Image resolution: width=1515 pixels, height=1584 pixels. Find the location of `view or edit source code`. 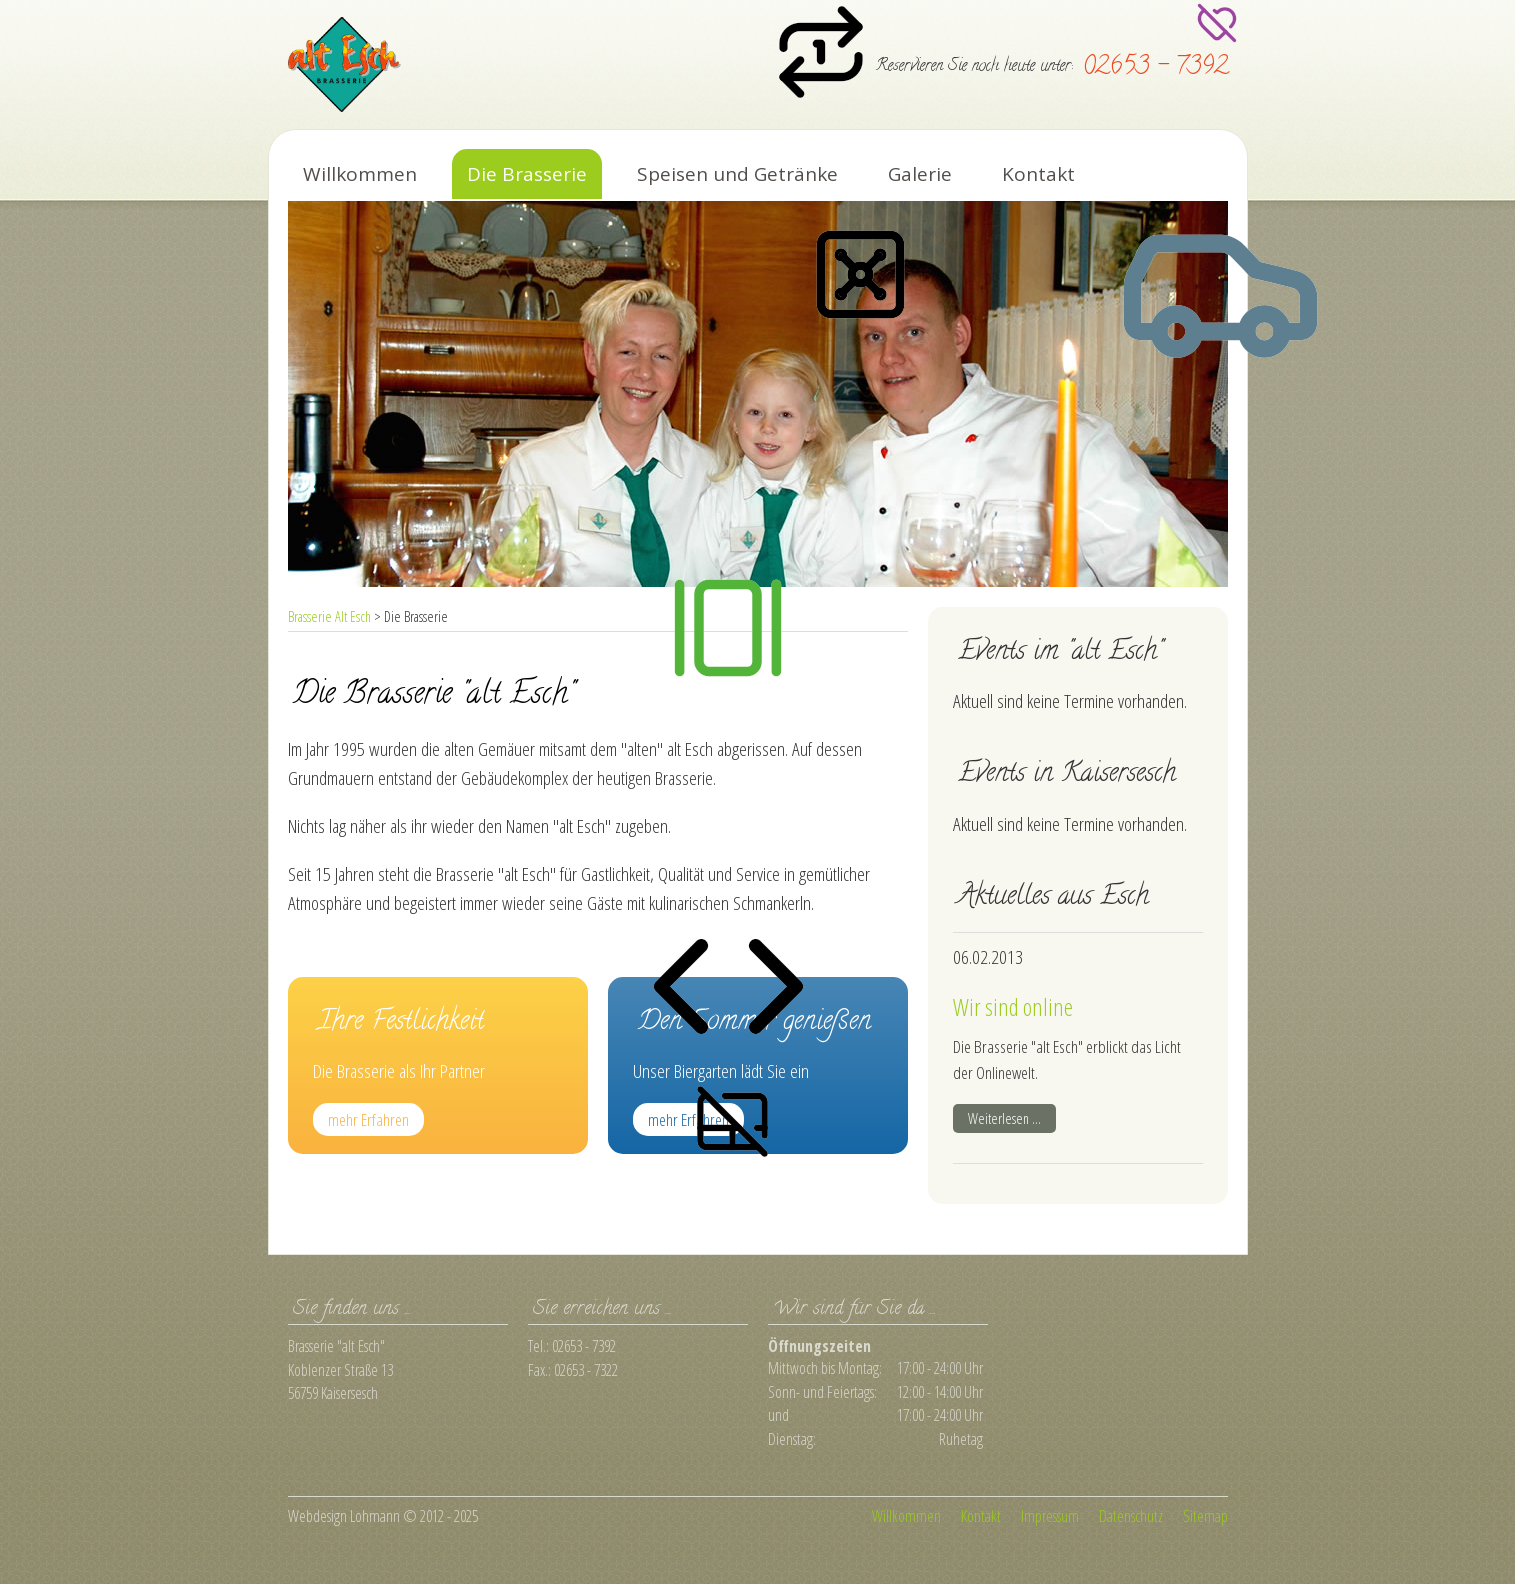

view or edit source code is located at coordinates (728, 986).